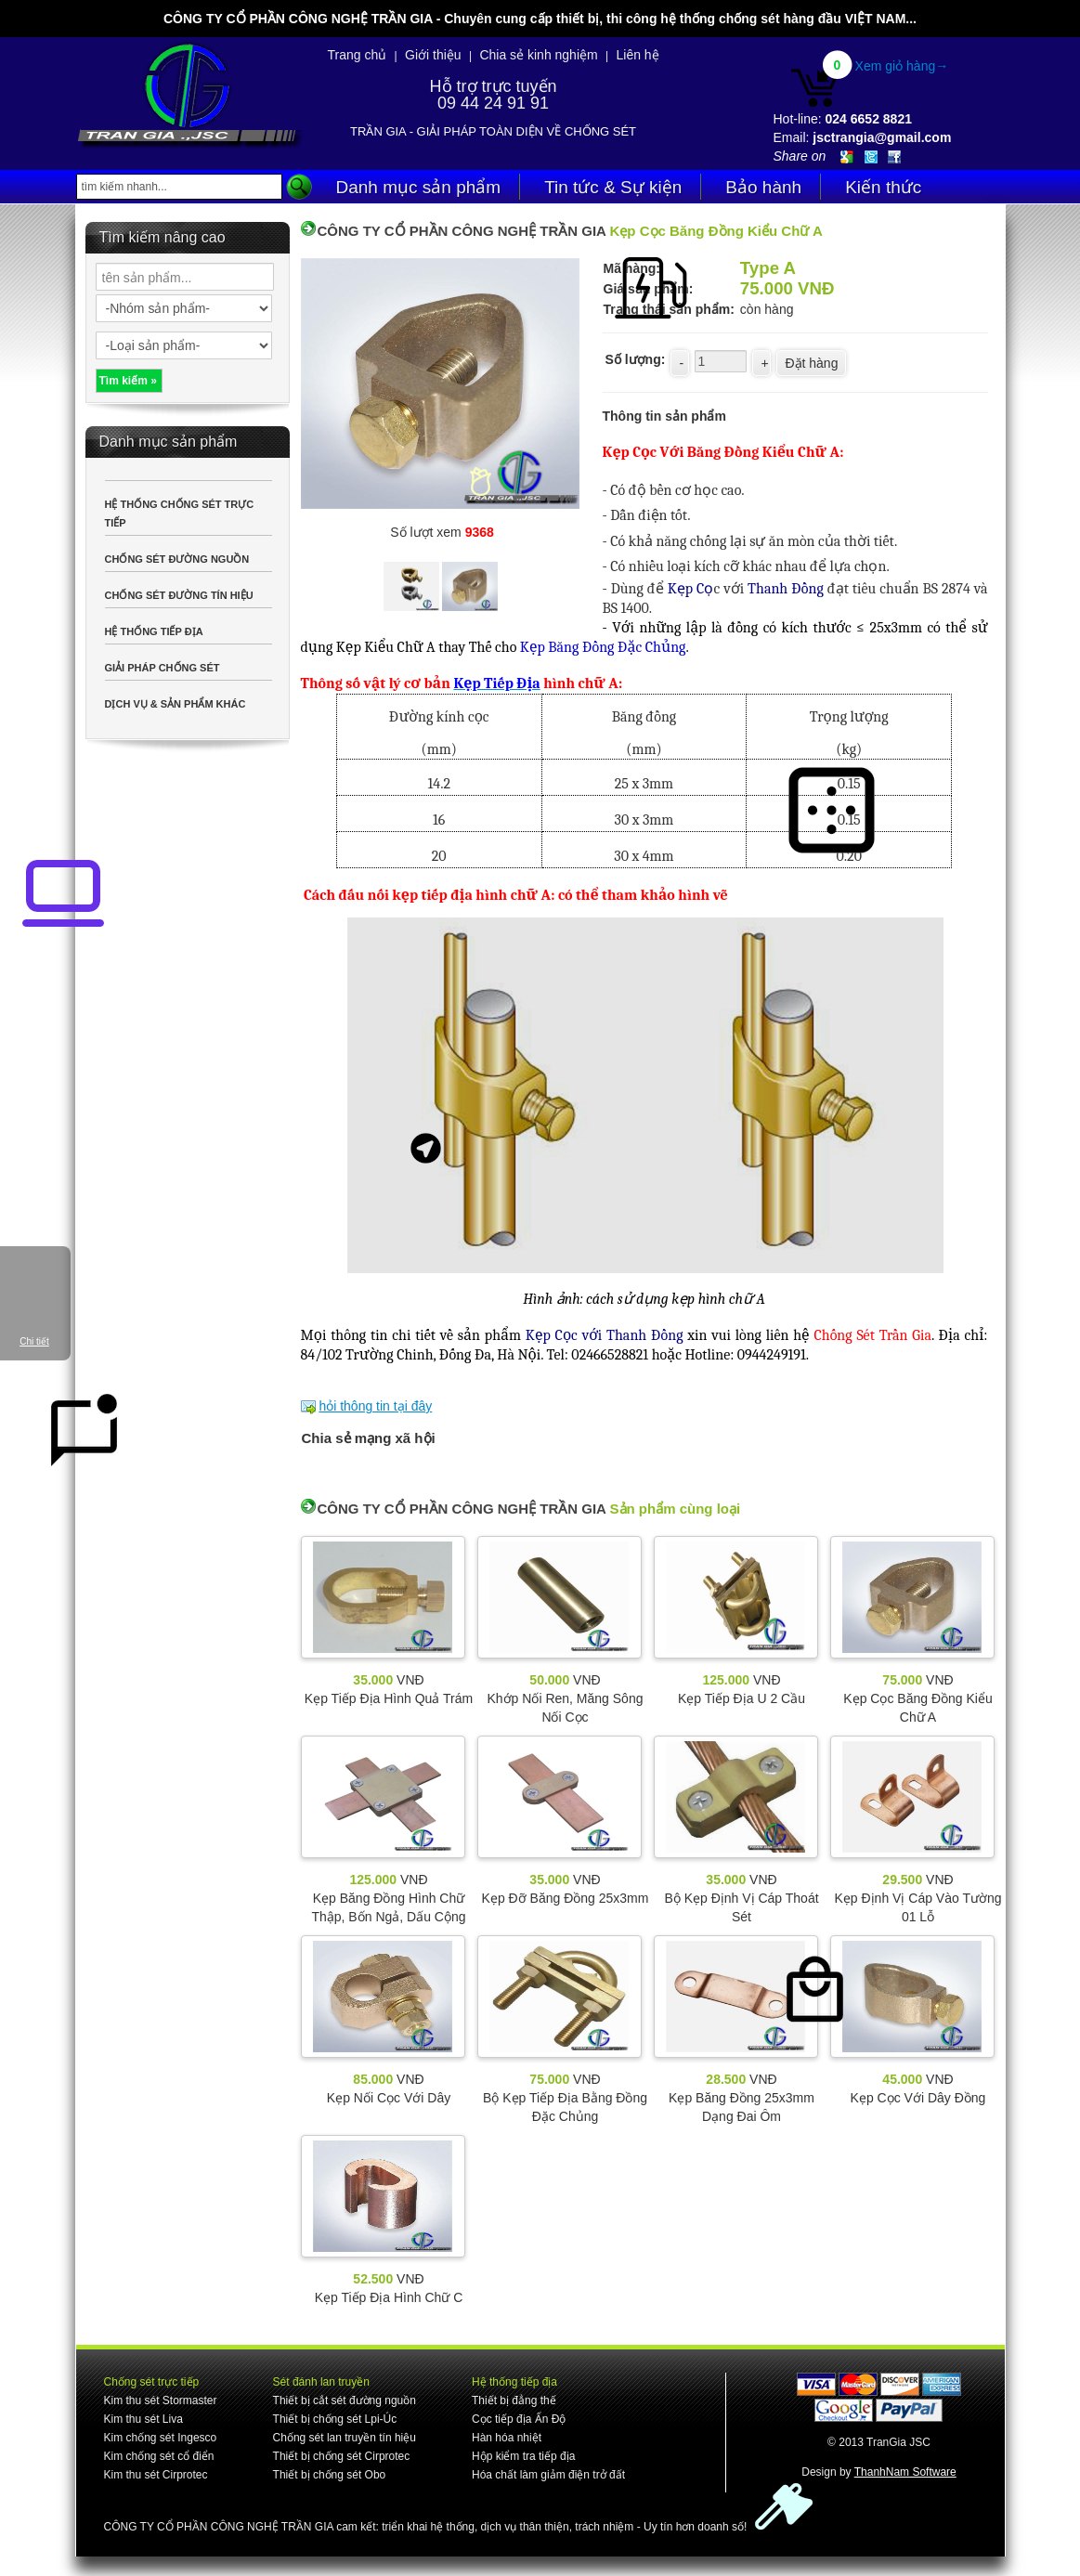  I want to click on access shopping or retail features, so click(814, 1990).